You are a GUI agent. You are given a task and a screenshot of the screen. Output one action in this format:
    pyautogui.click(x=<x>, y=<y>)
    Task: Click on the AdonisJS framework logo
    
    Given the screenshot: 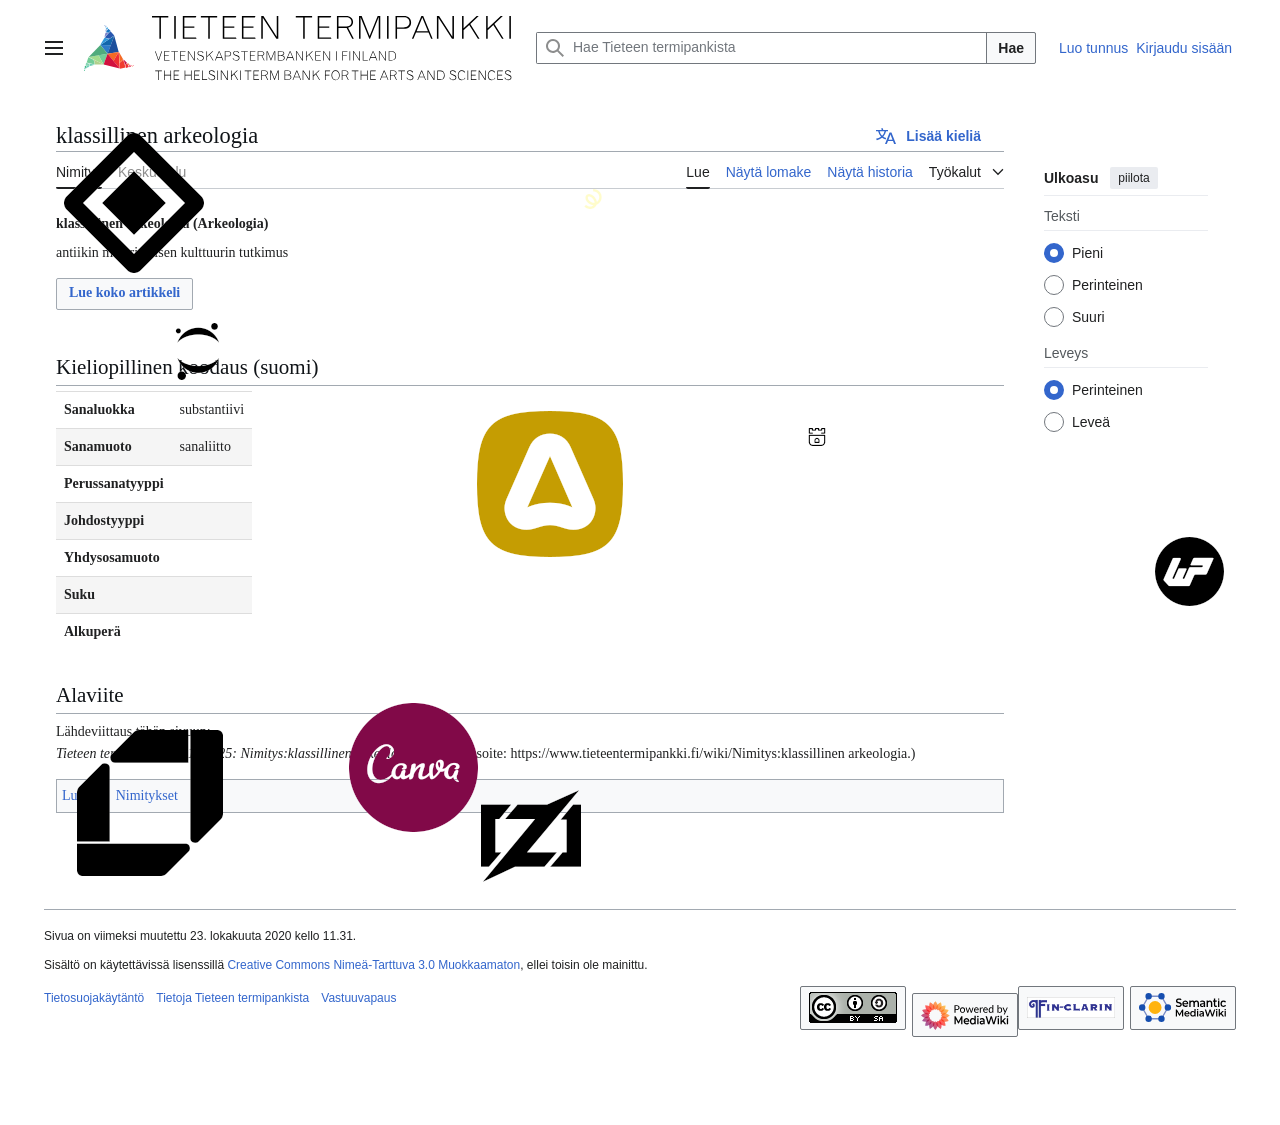 What is the action you would take?
    pyautogui.click(x=550, y=484)
    